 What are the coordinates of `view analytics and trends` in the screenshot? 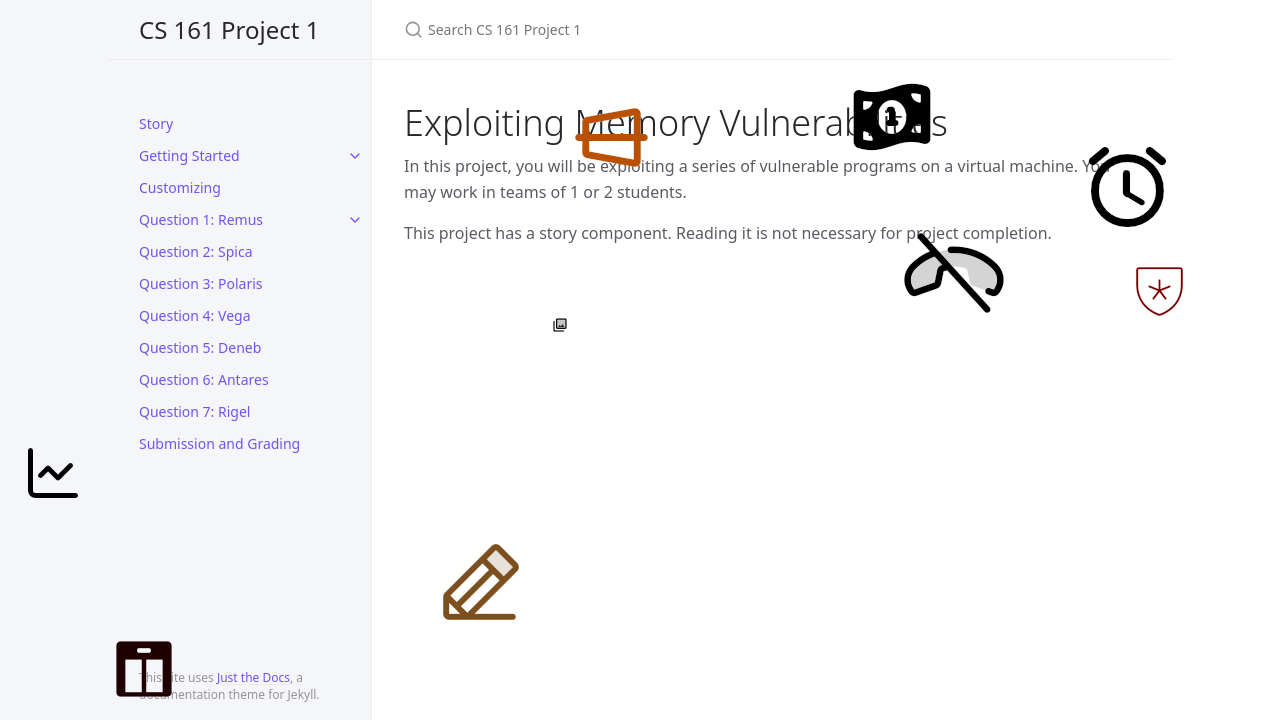 It's located at (53, 473).